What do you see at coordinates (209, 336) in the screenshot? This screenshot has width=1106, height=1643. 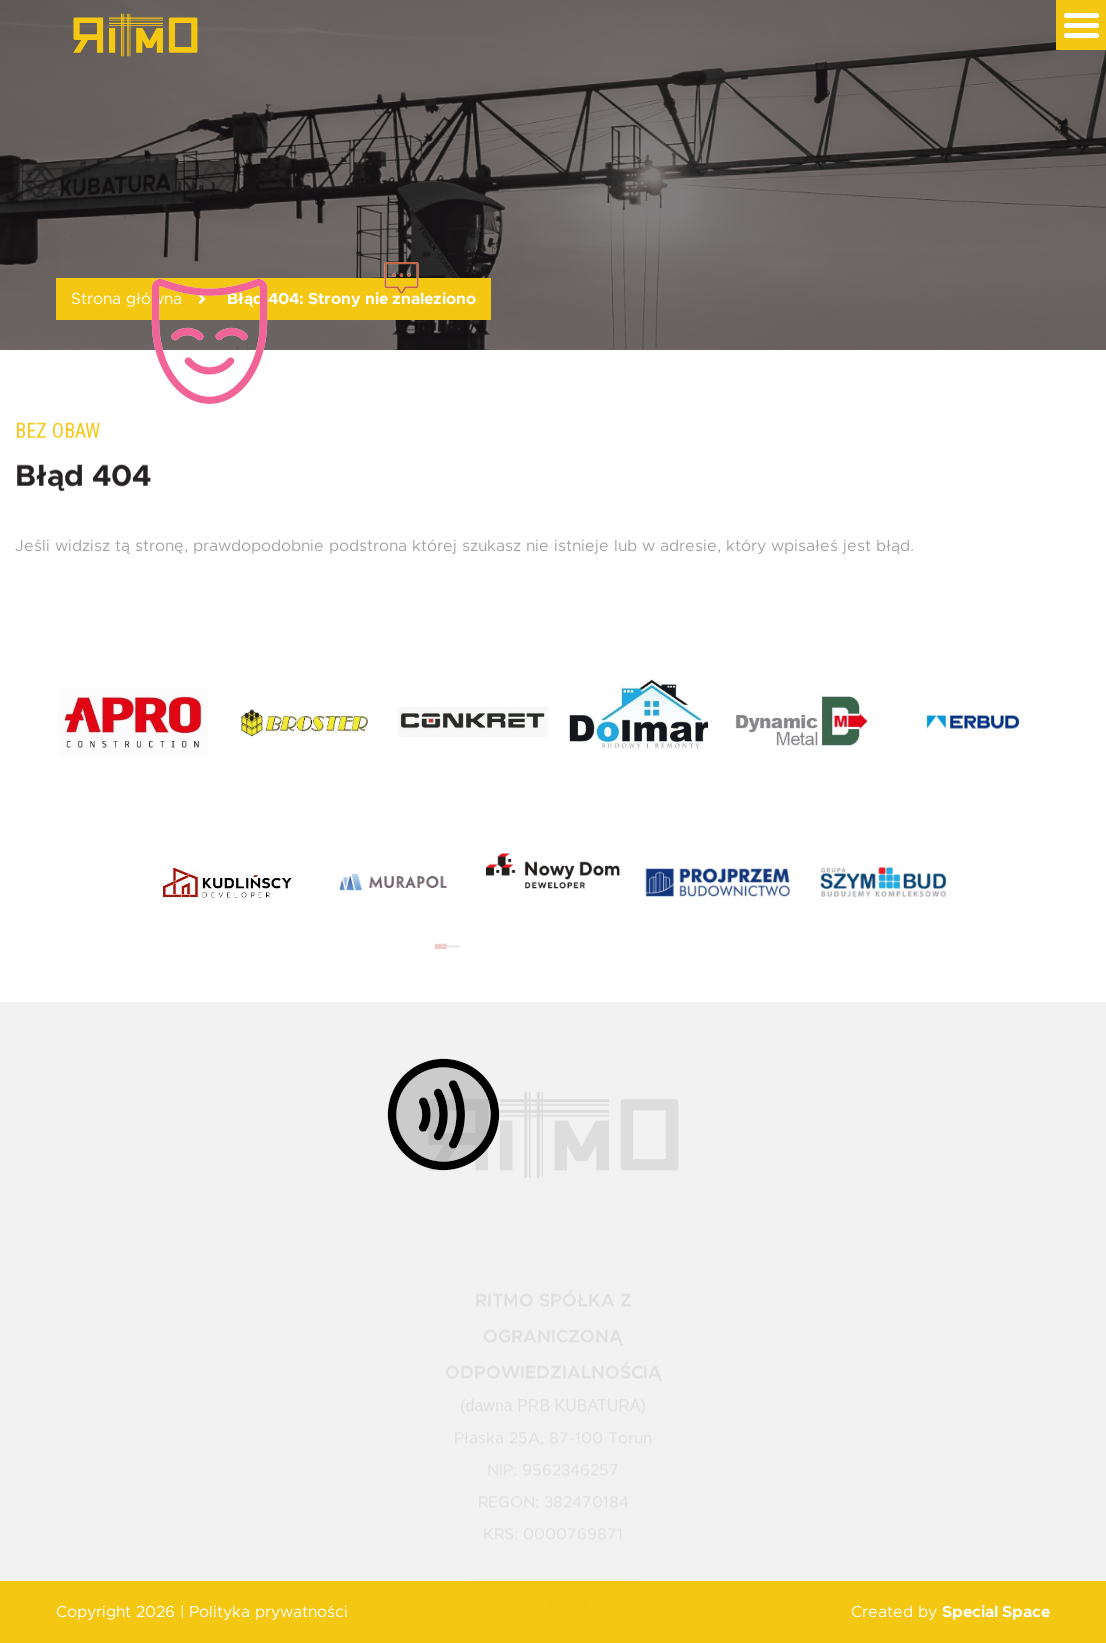 I see `access theater or entertainment mode` at bounding box center [209, 336].